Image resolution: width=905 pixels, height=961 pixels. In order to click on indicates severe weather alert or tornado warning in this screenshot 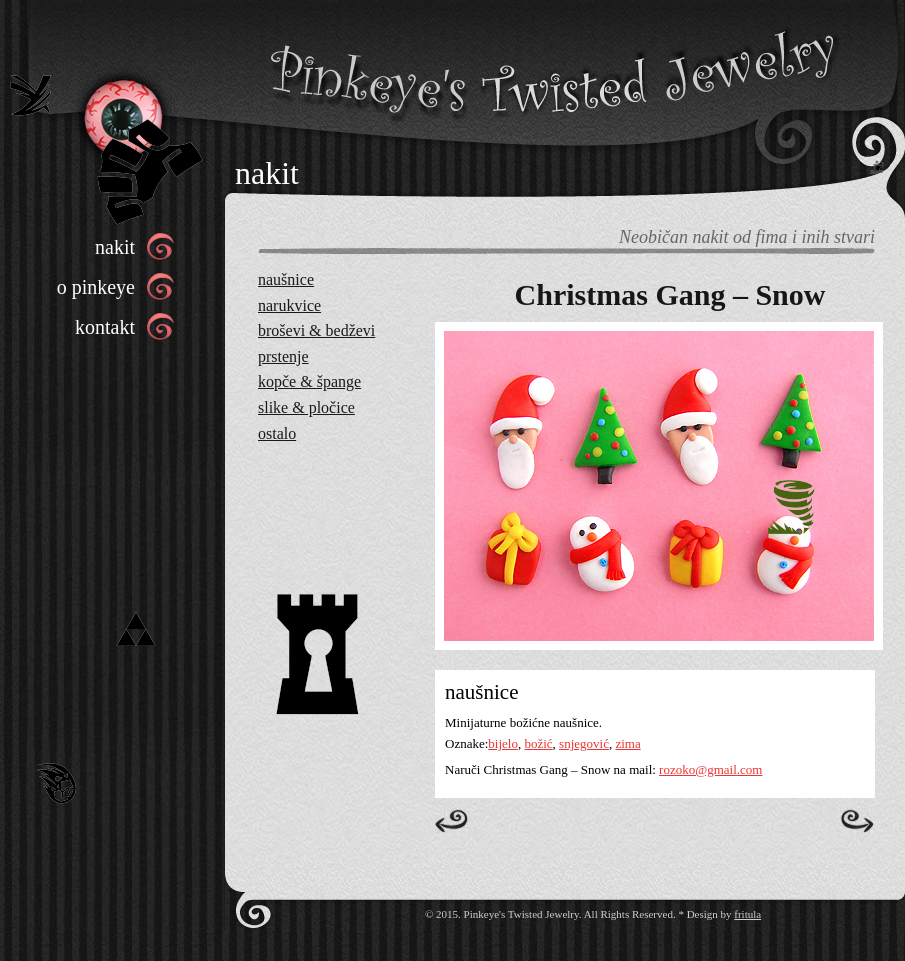, I will do `click(795, 507)`.